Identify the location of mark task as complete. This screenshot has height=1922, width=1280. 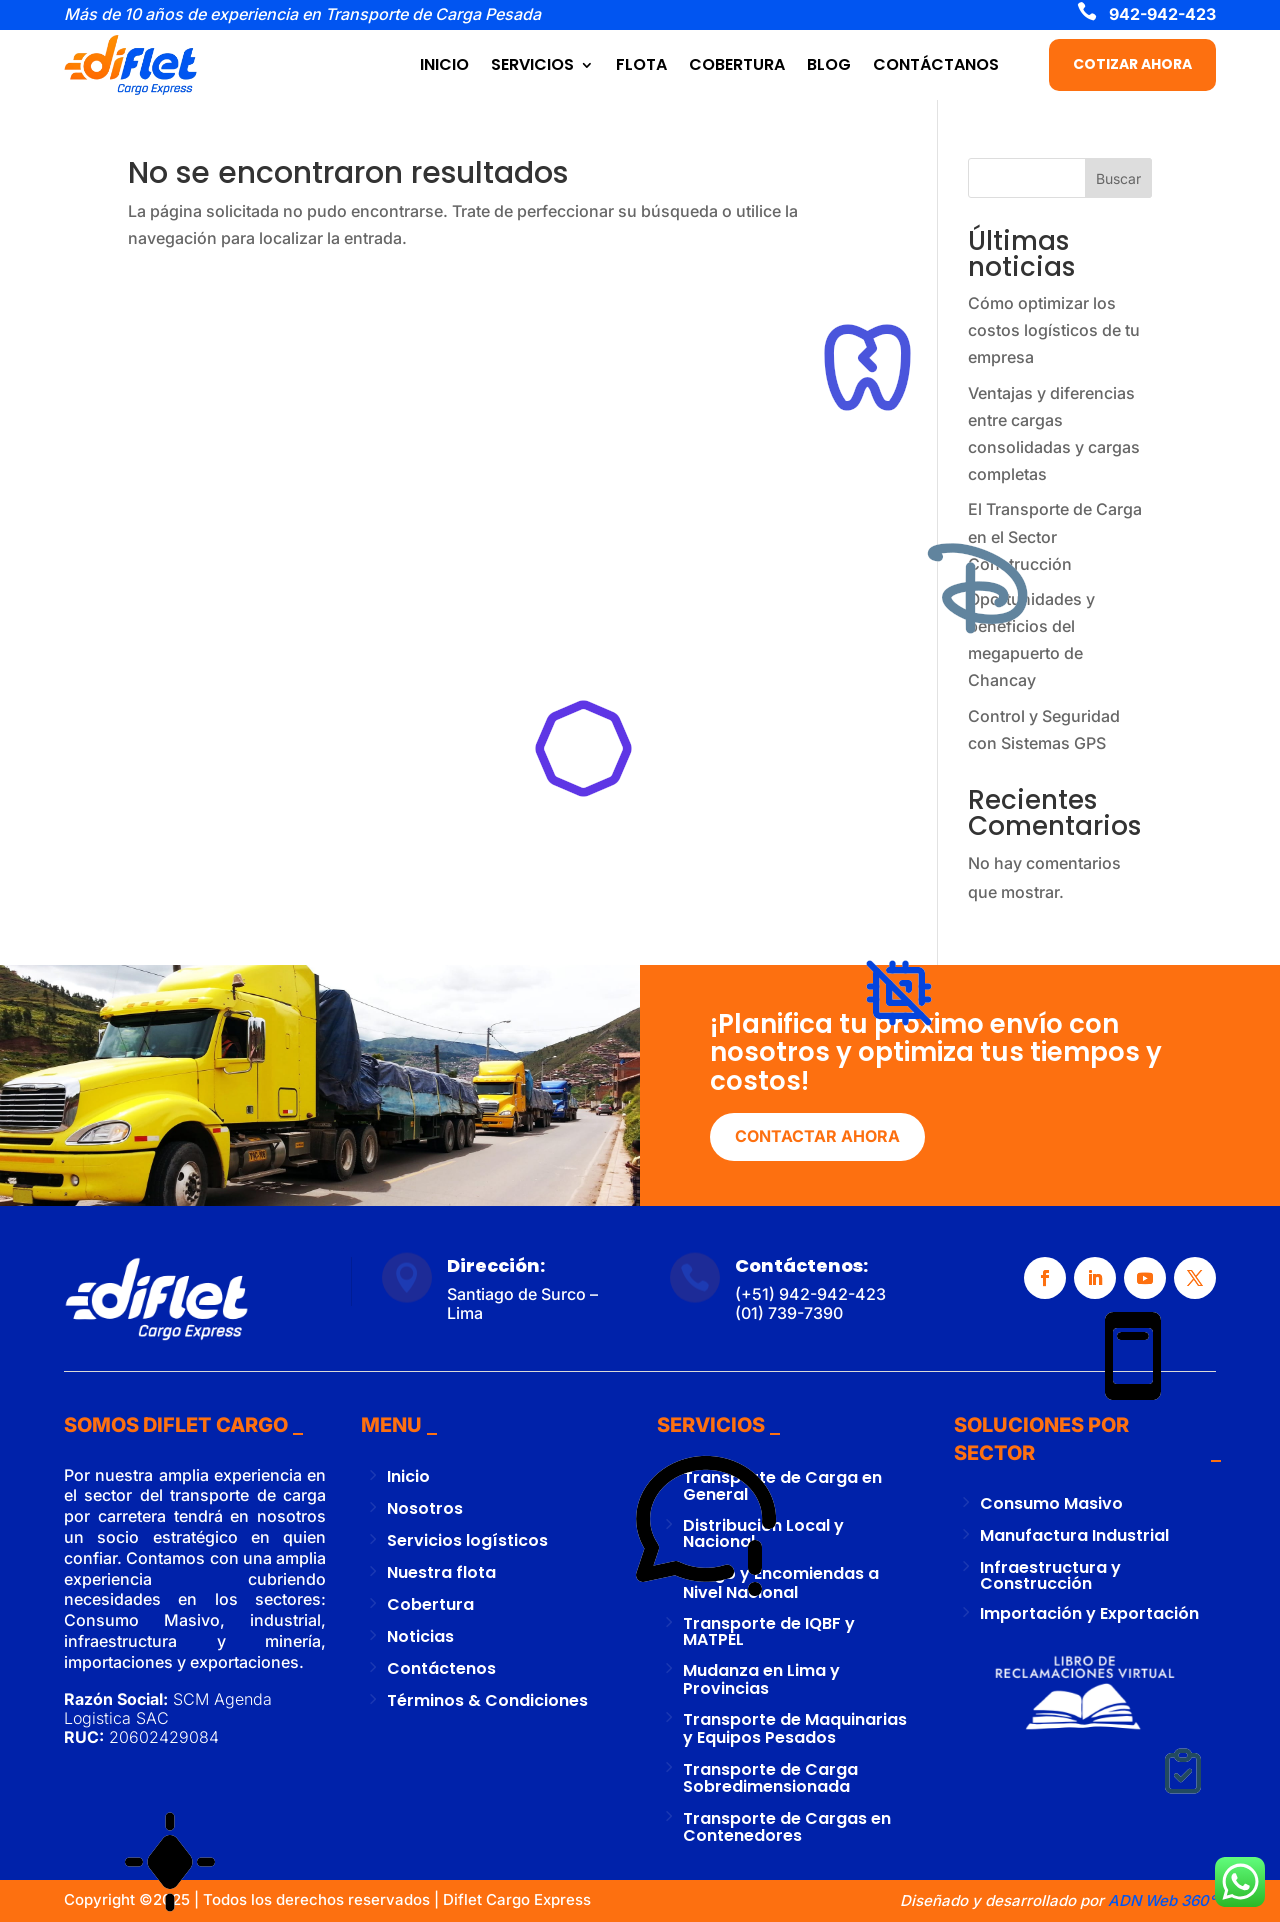
(1183, 1771).